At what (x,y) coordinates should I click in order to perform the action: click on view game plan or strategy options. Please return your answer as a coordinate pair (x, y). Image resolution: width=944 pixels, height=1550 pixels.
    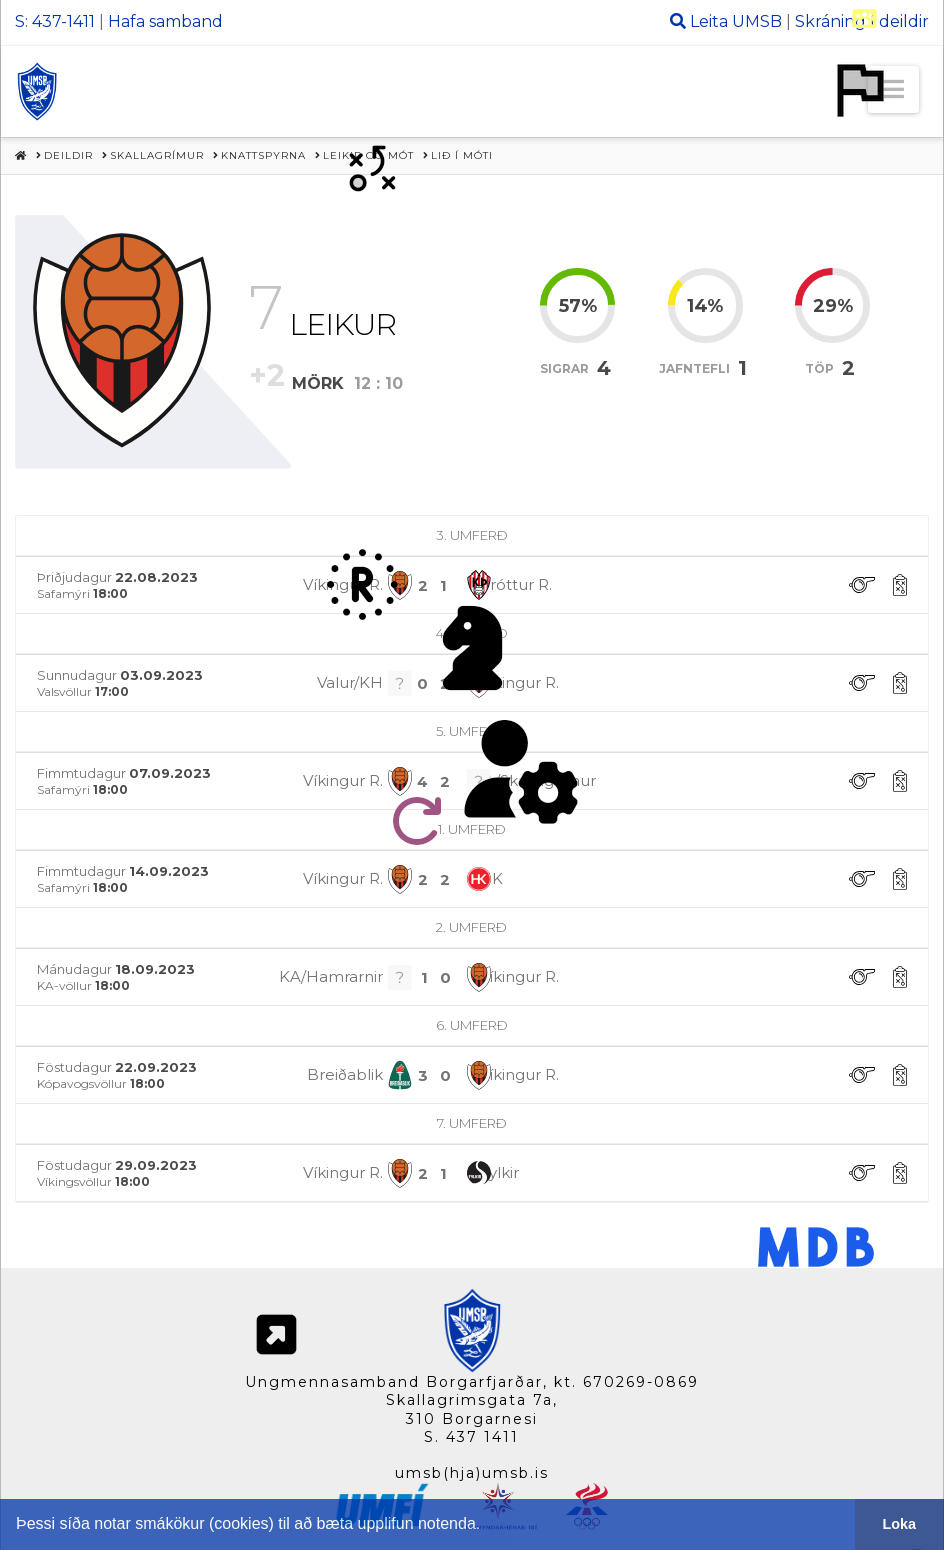
    Looking at the image, I should click on (370, 168).